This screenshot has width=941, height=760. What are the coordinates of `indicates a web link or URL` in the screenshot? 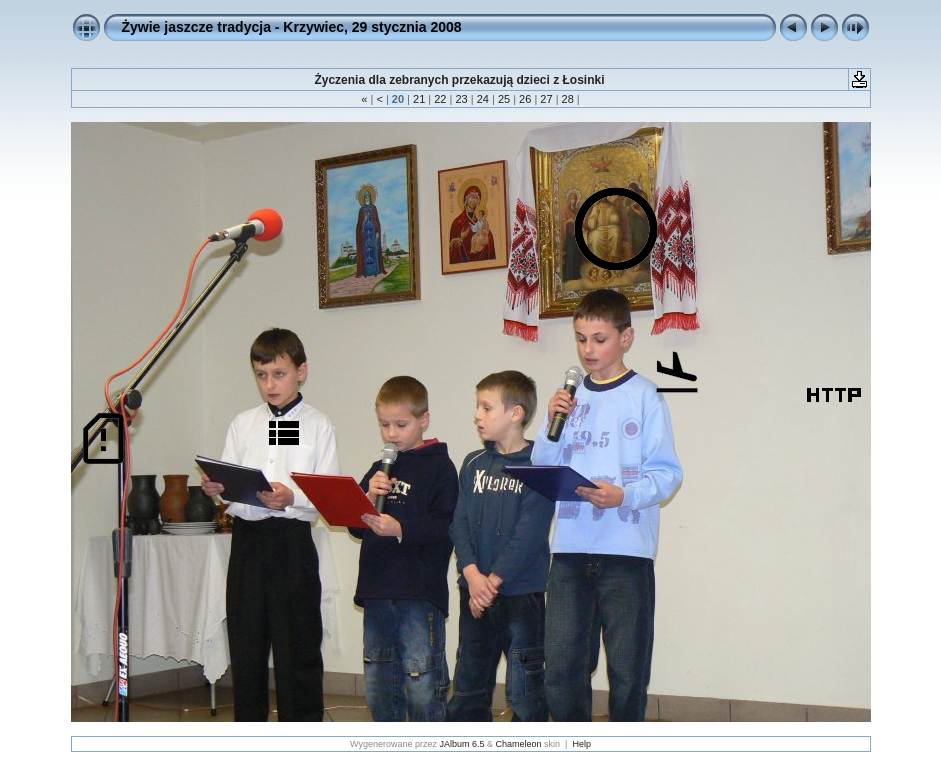 It's located at (834, 395).